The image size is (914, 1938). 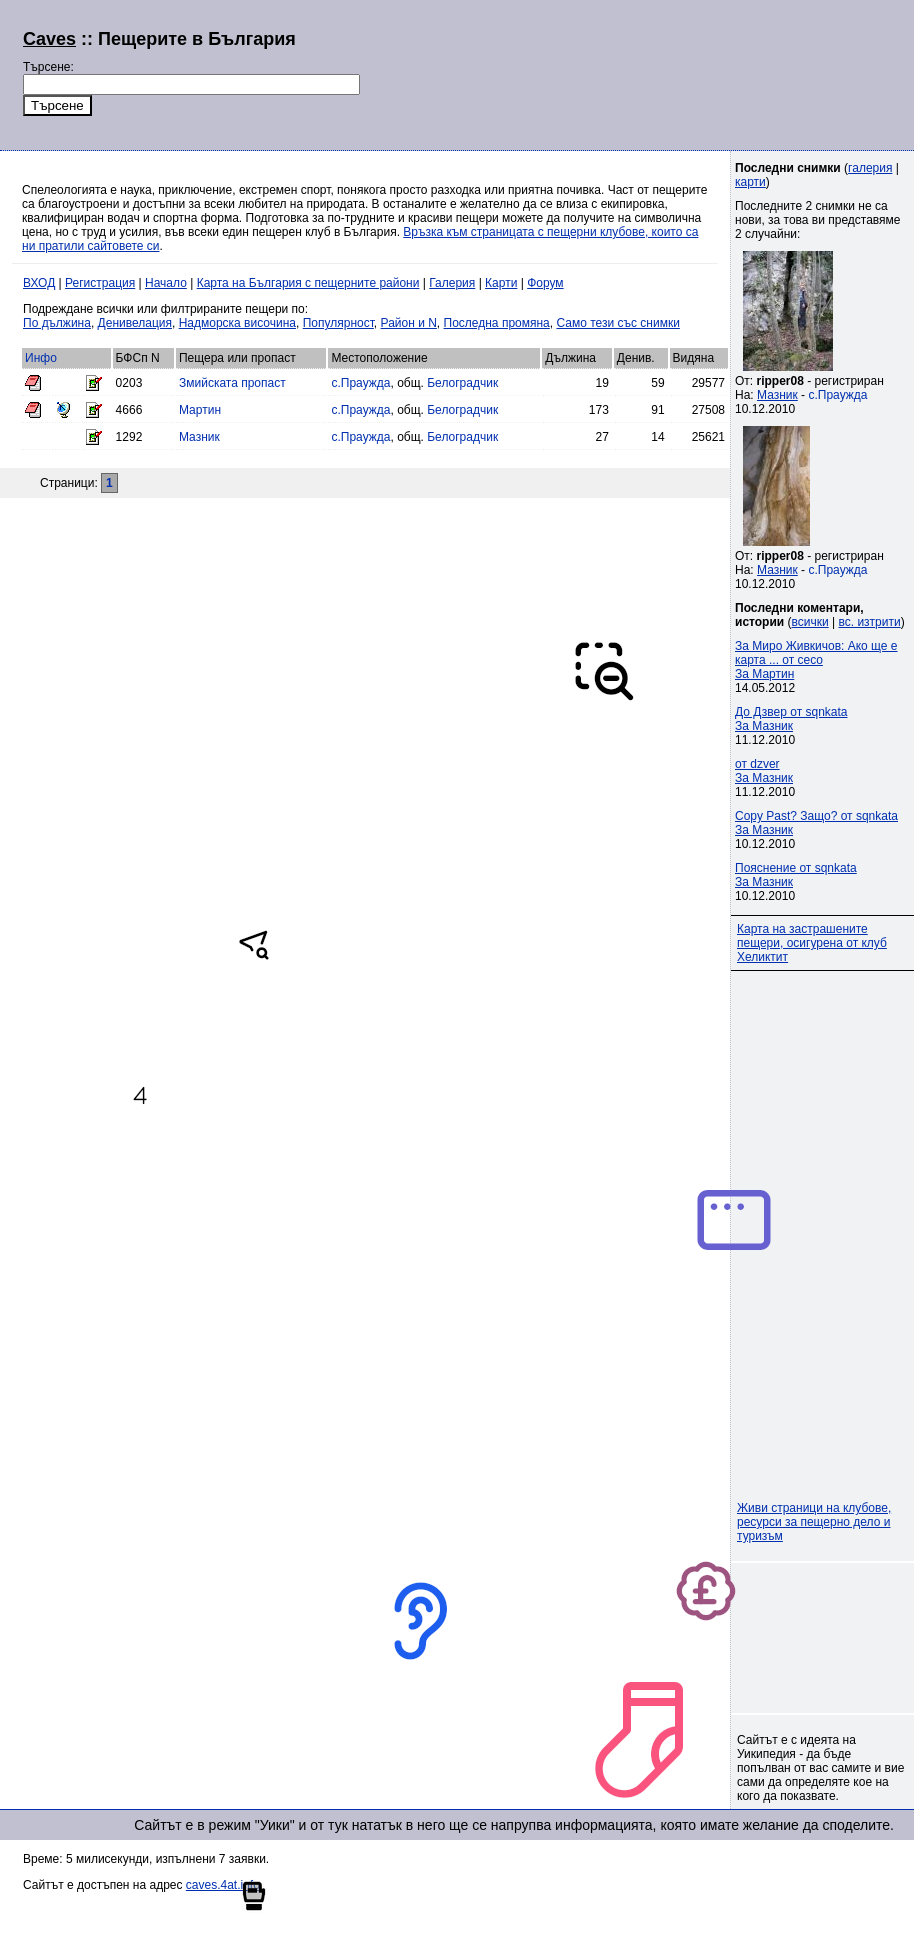 I want to click on access mixed martial arts or boxing content, so click(x=254, y=1896).